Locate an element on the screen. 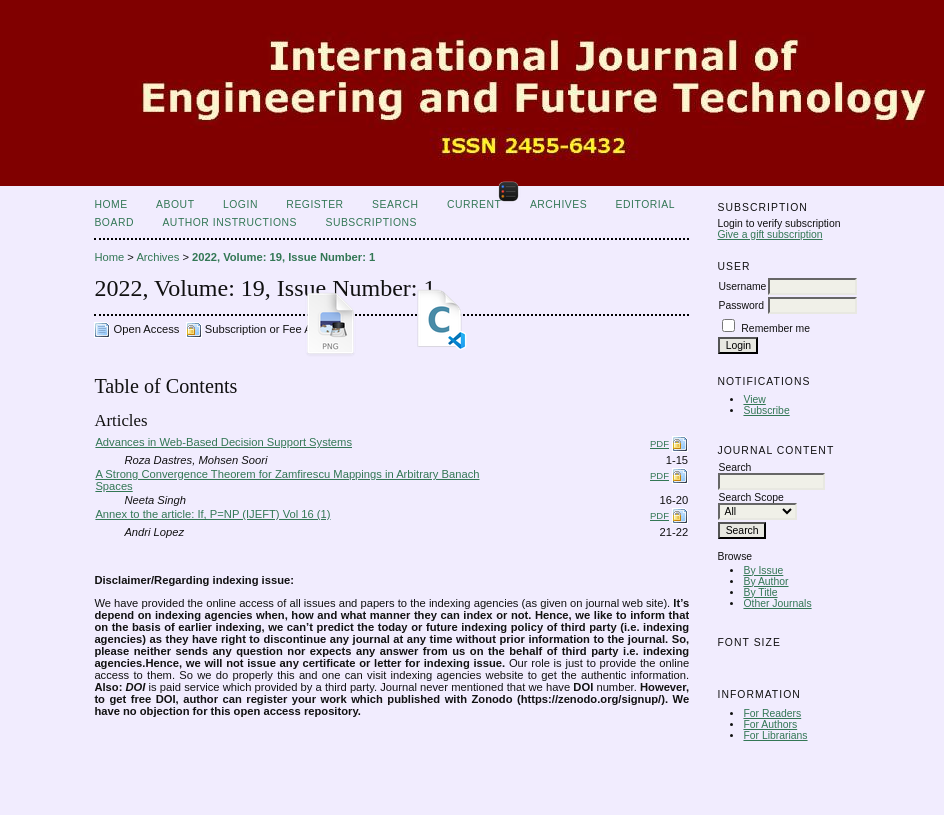 The width and height of the screenshot is (944, 815). open the reminders app is located at coordinates (508, 191).